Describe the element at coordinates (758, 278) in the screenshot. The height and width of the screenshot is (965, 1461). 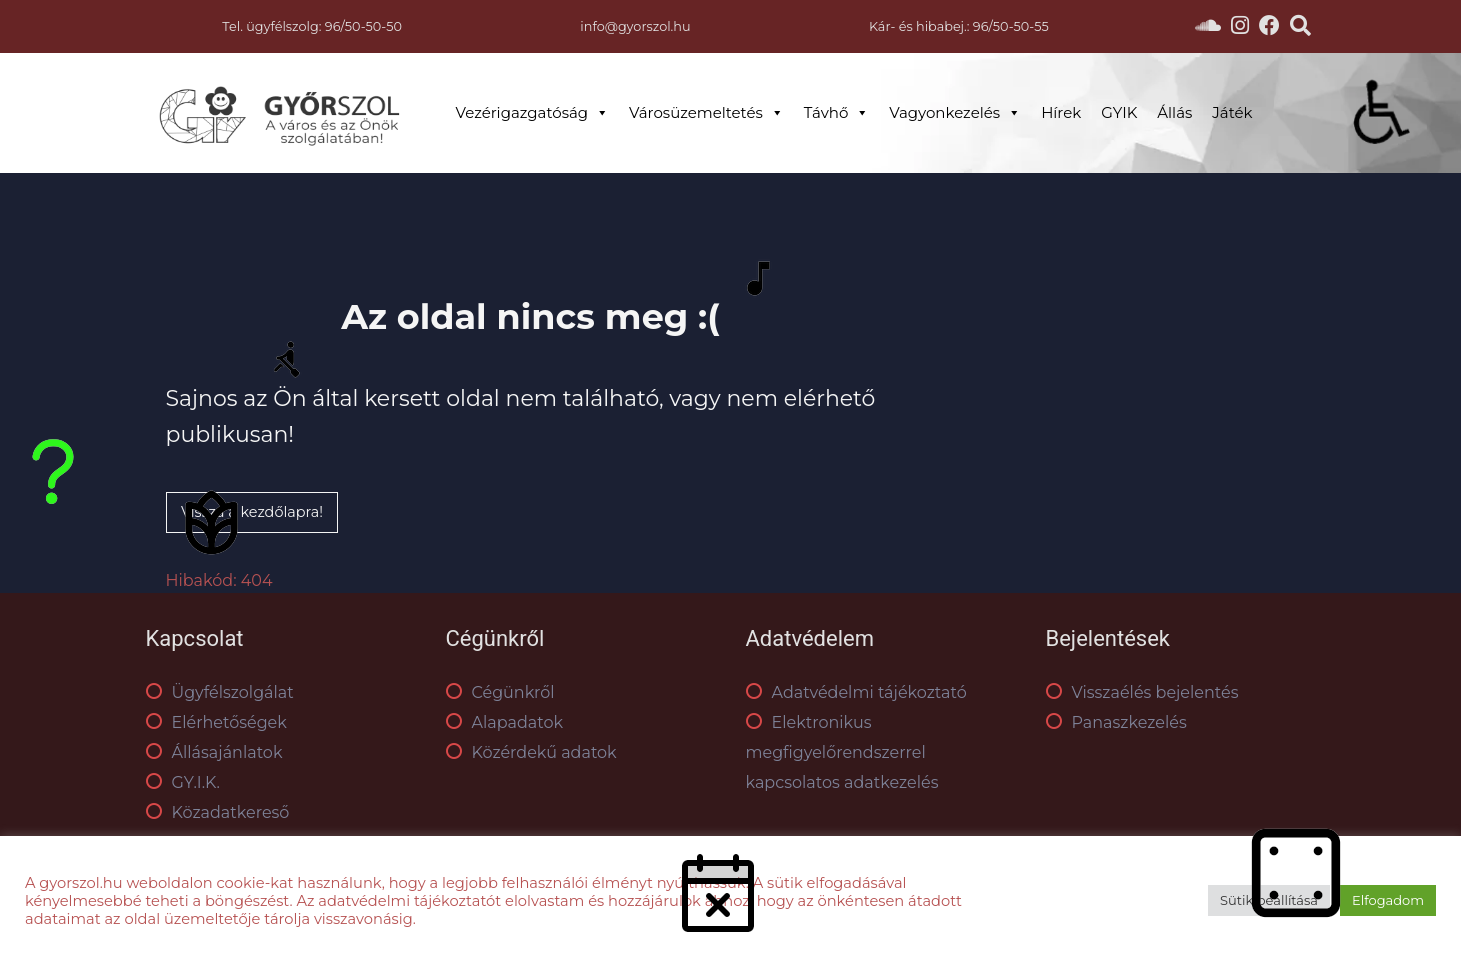
I see `access music or audio player` at that location.